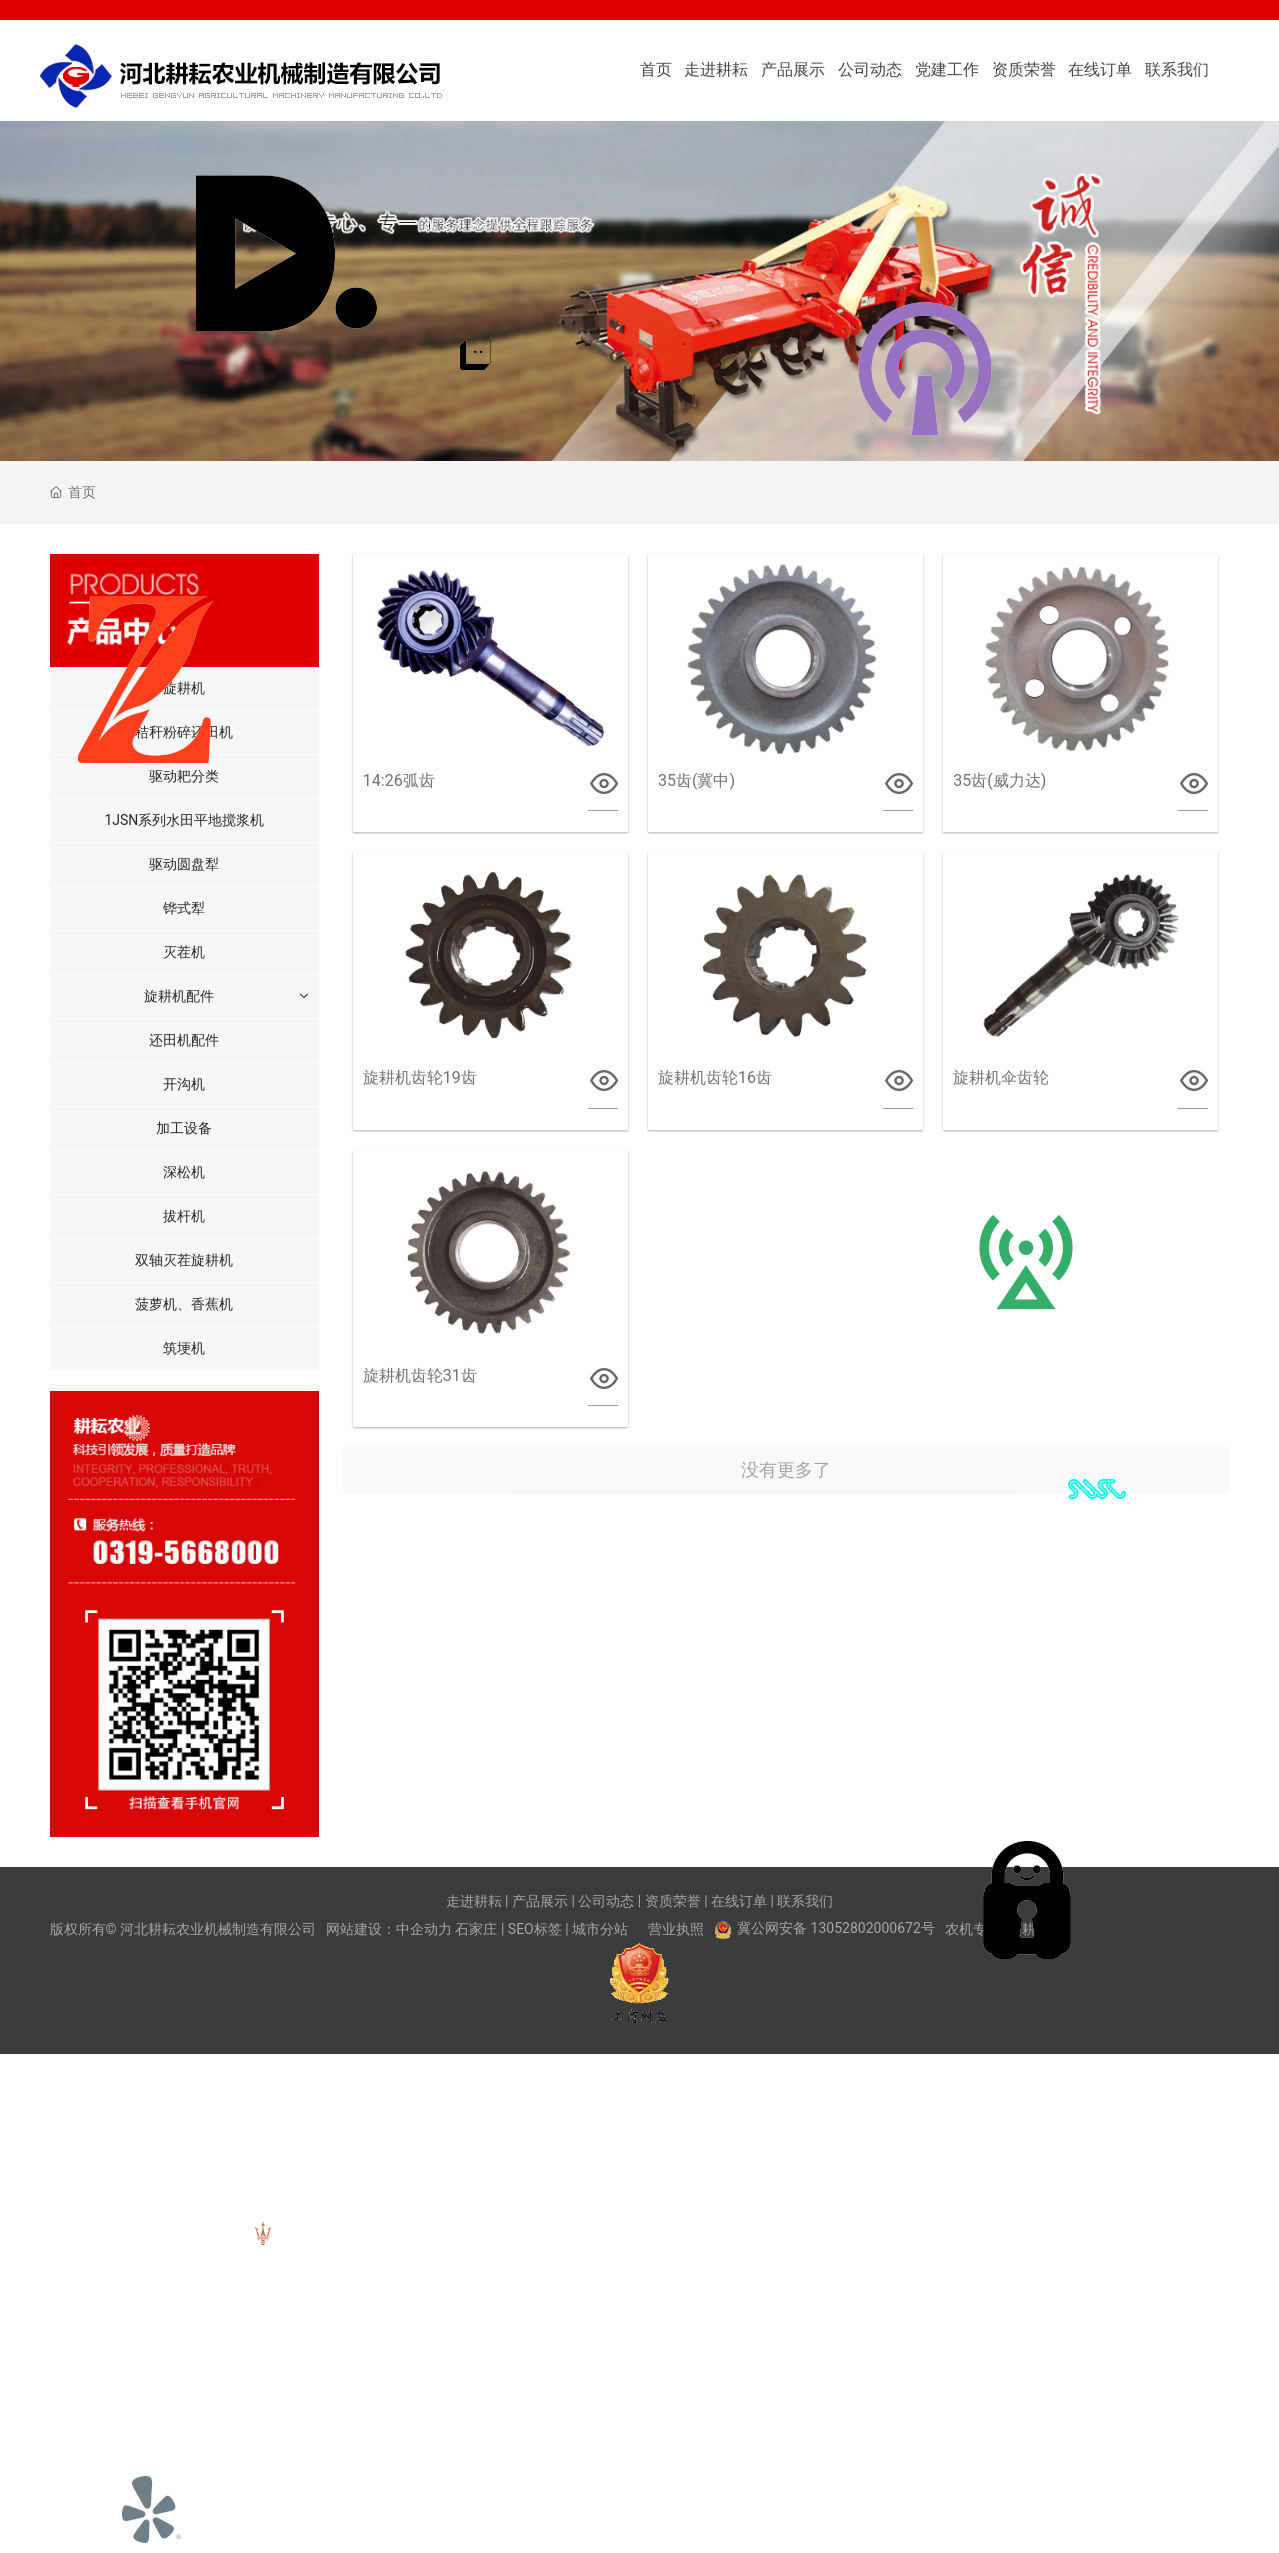  I want to click on maserati brand logo, so click(263, 2233).